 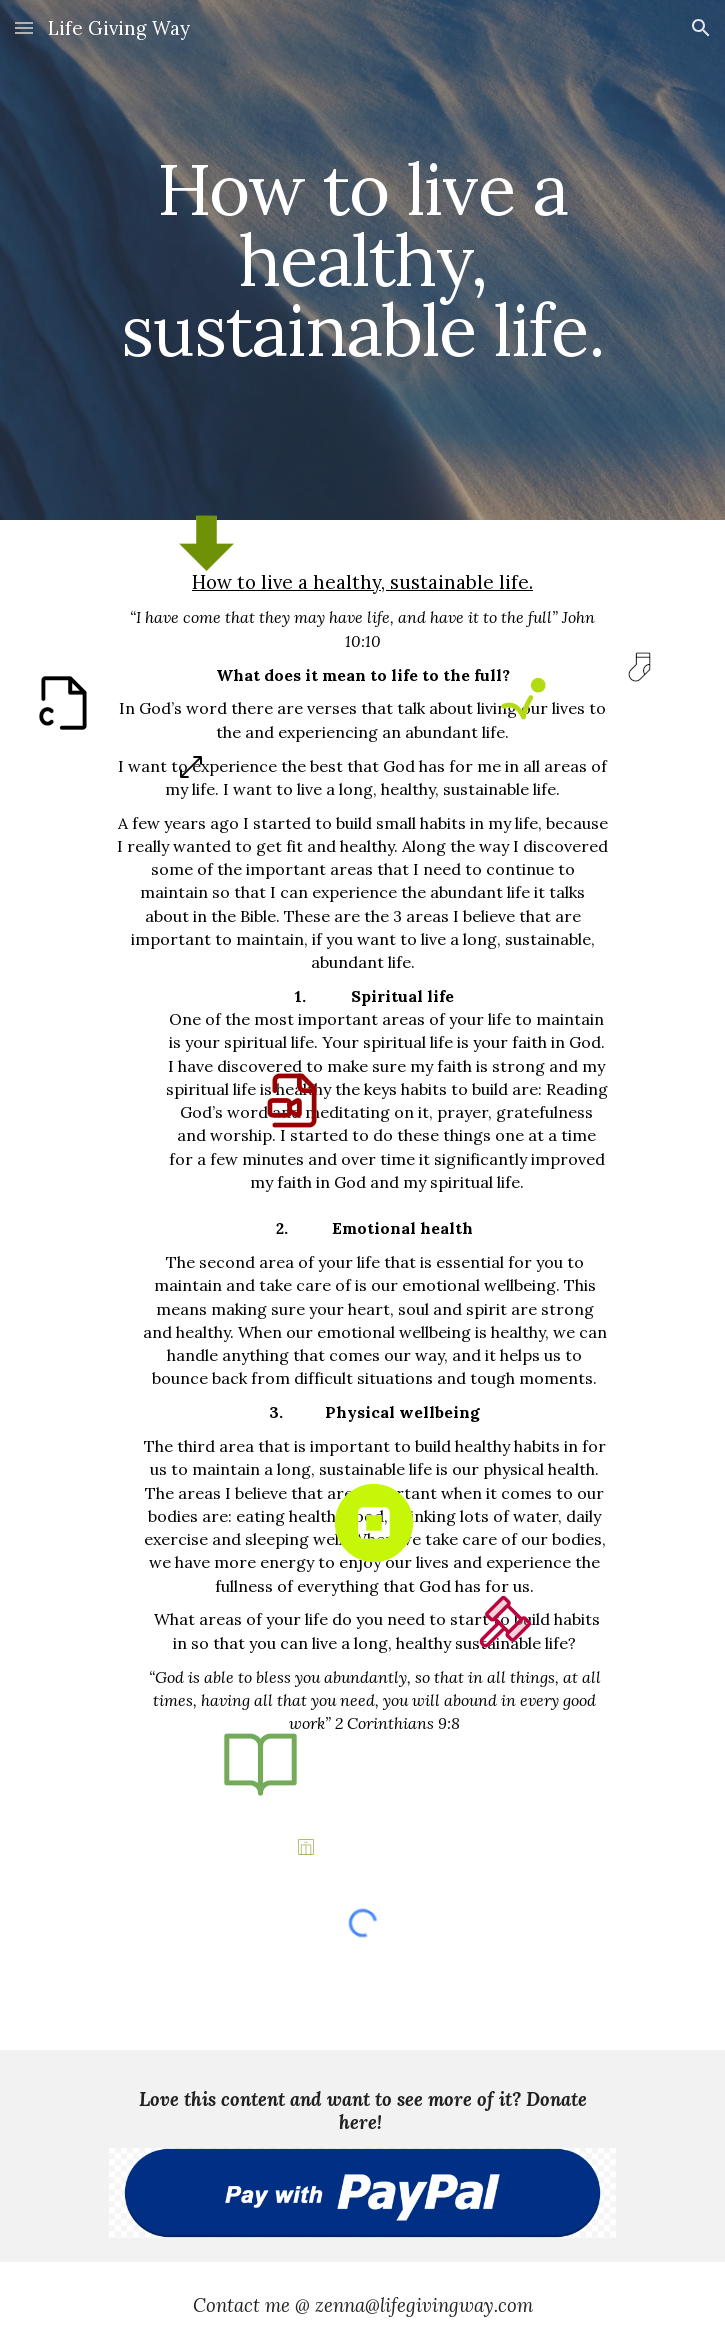 What do you see at coordinates (64, 703) in the screenshot?
I see `open a C programming language file` at bounding box center [64, 703].